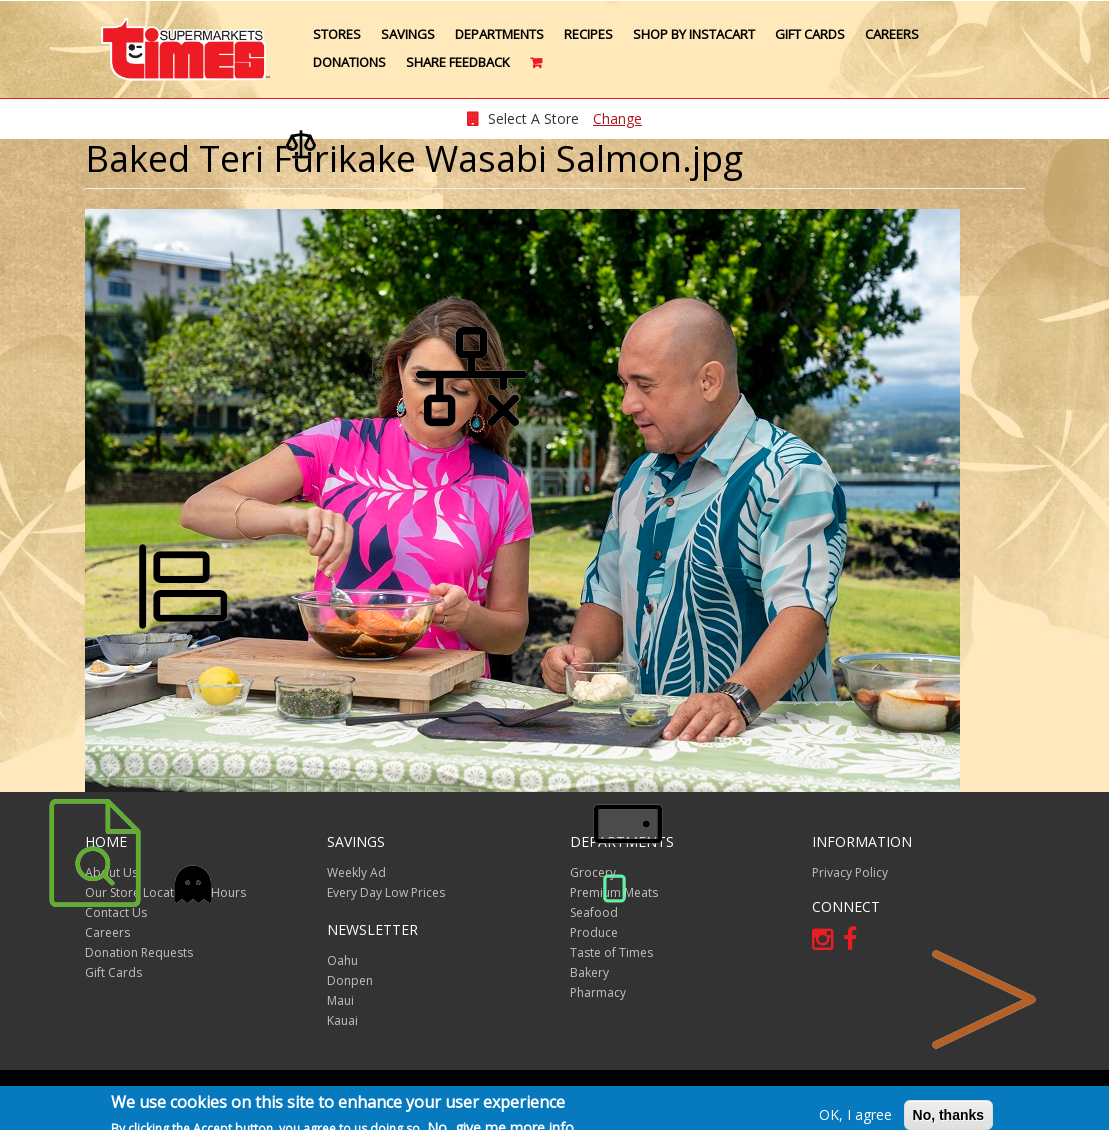 The width and height of the screenshot is (1109, 1130). I want to click on access local storage or disk drive, so click(628, 824).